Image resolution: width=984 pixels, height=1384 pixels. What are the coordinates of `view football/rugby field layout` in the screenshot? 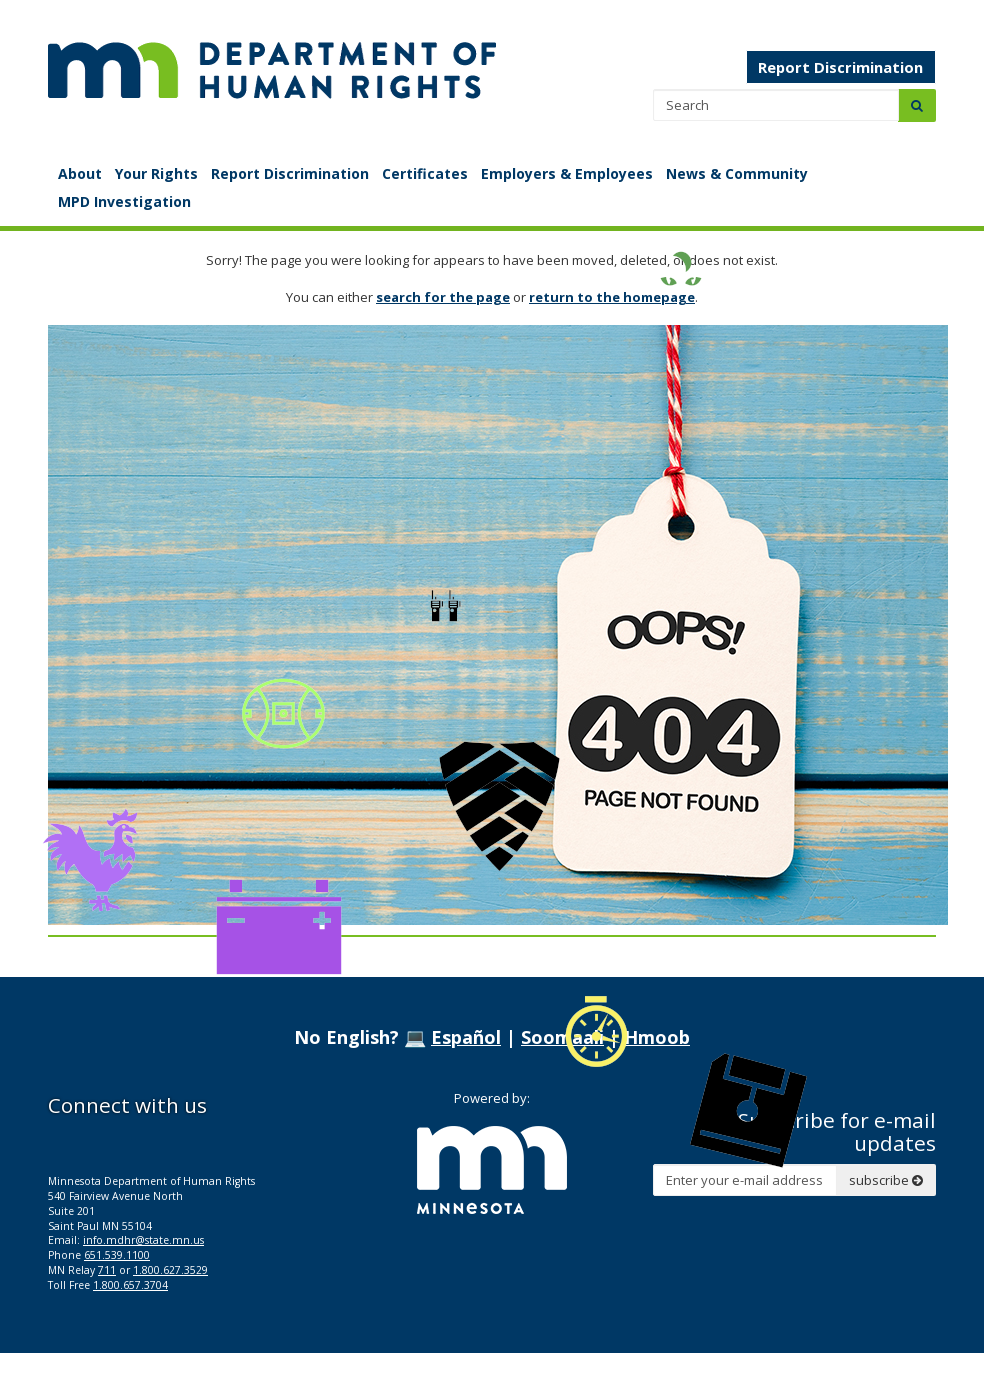 It's located at (283, 713).